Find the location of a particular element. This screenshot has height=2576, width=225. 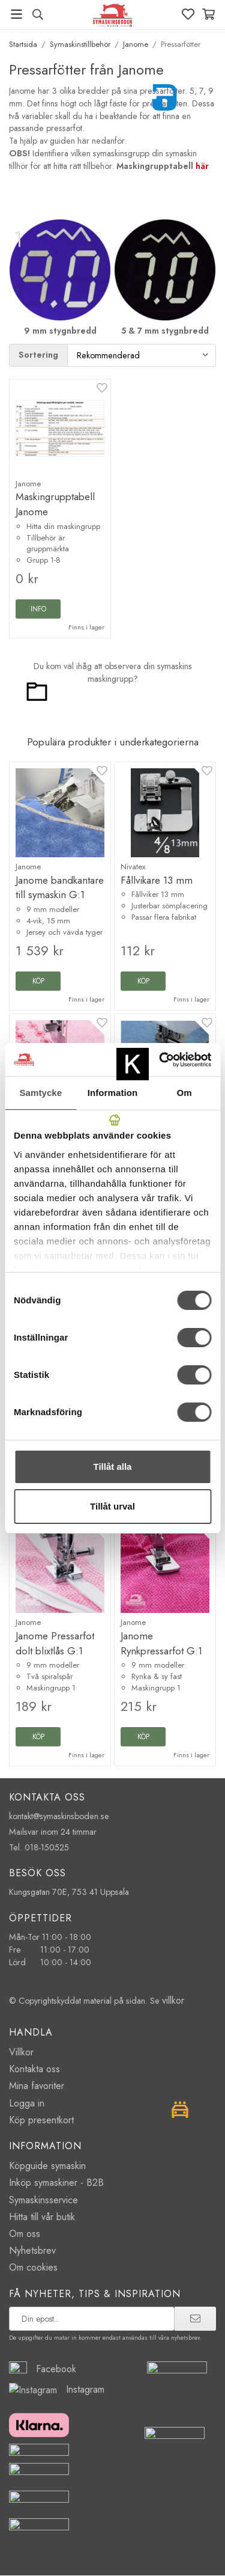

open folder to view files is located at coordinates (37, 691).